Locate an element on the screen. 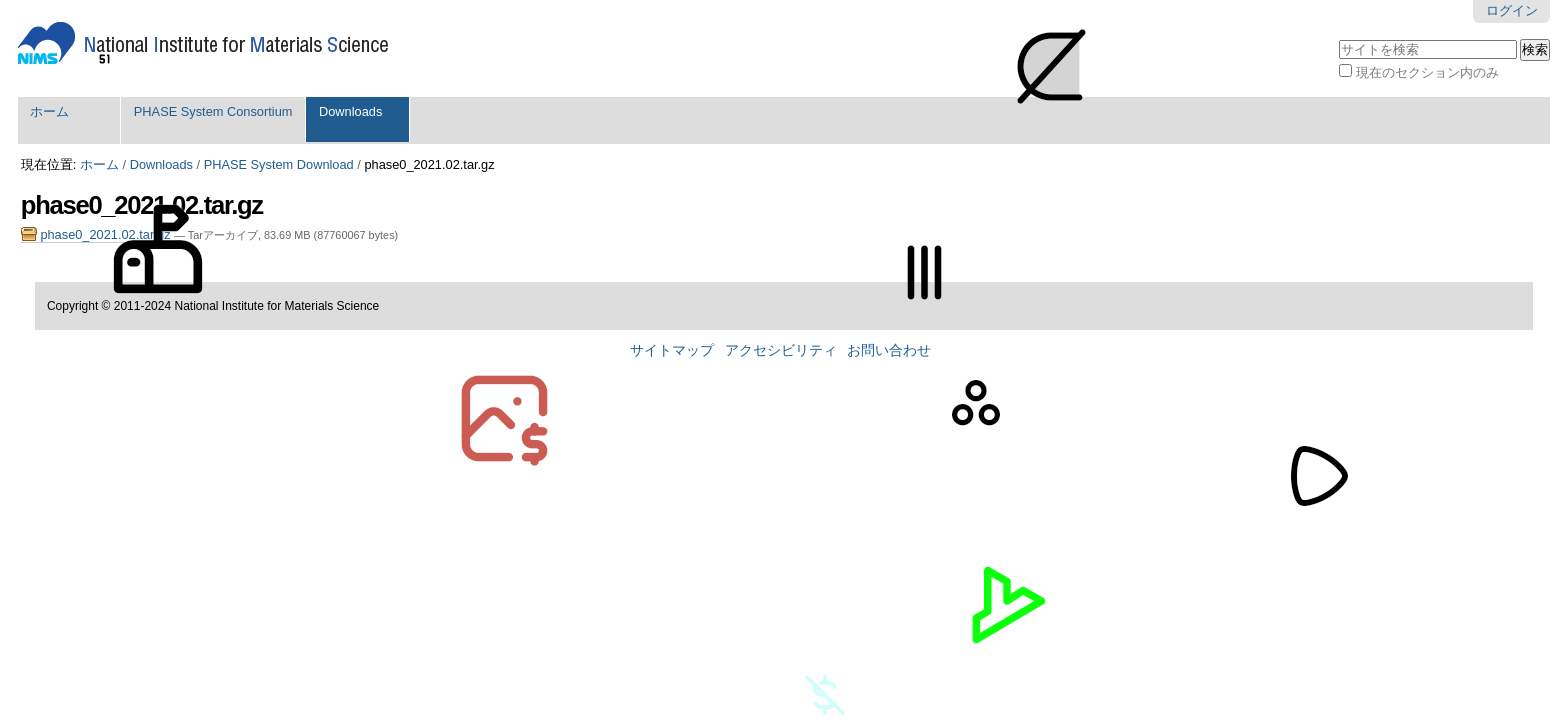  indicates item number 51 in a list or sequence is located at coordinates (105, 59).